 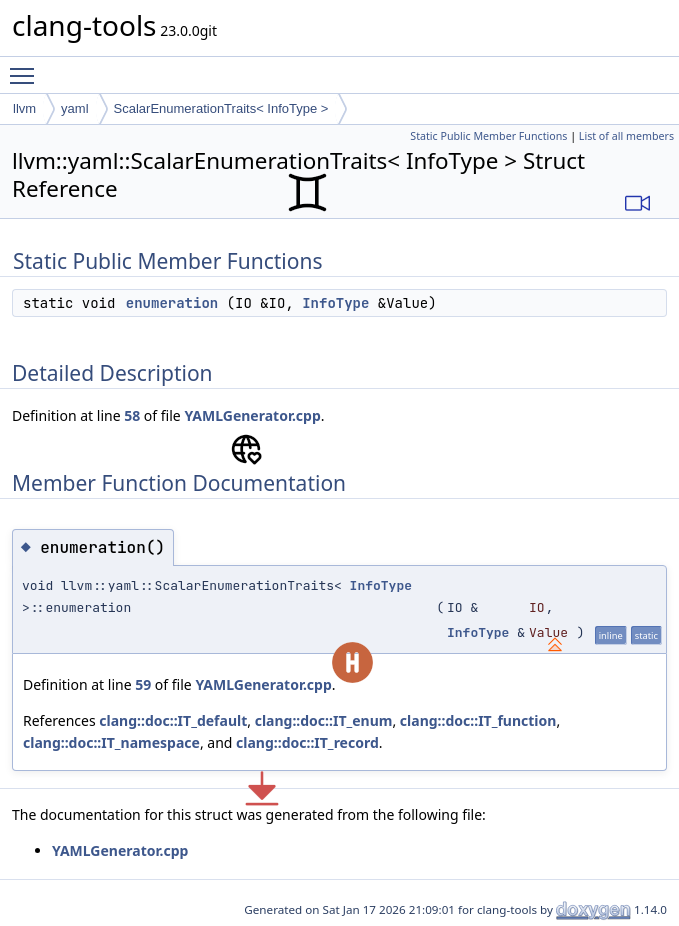 What do you see at coordinates (246, 449) in the screenshot?
I see `support global causes or charities` at bounding box center [246, 449].